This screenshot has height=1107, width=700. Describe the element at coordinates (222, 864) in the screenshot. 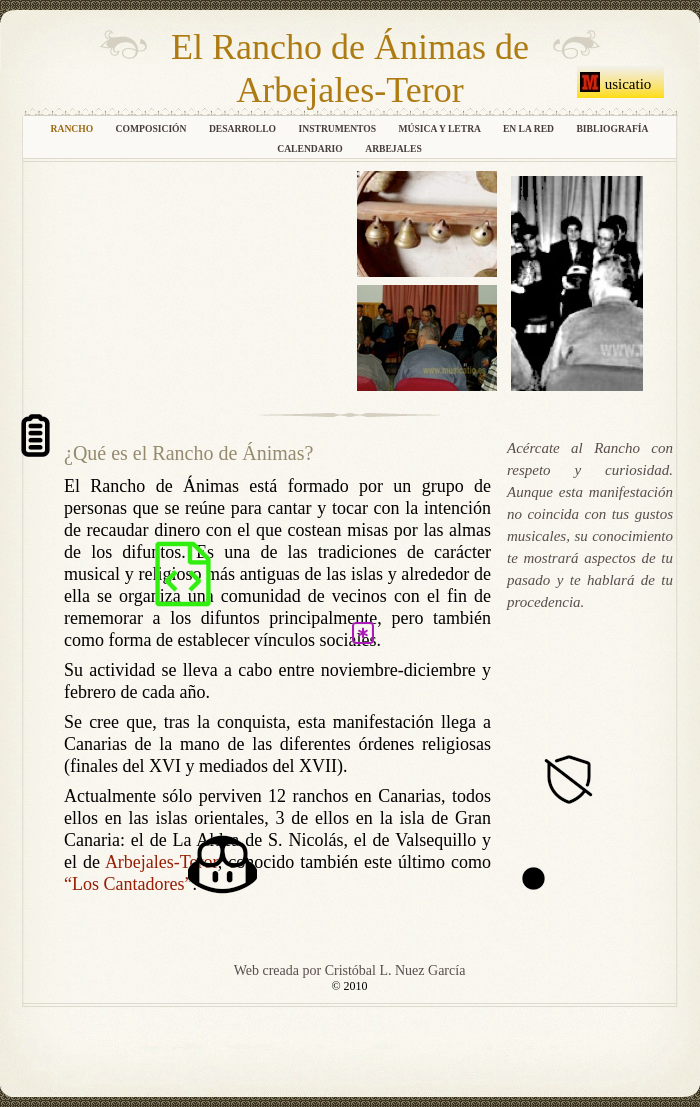

I see `access github copilot AI assistant` at that location.